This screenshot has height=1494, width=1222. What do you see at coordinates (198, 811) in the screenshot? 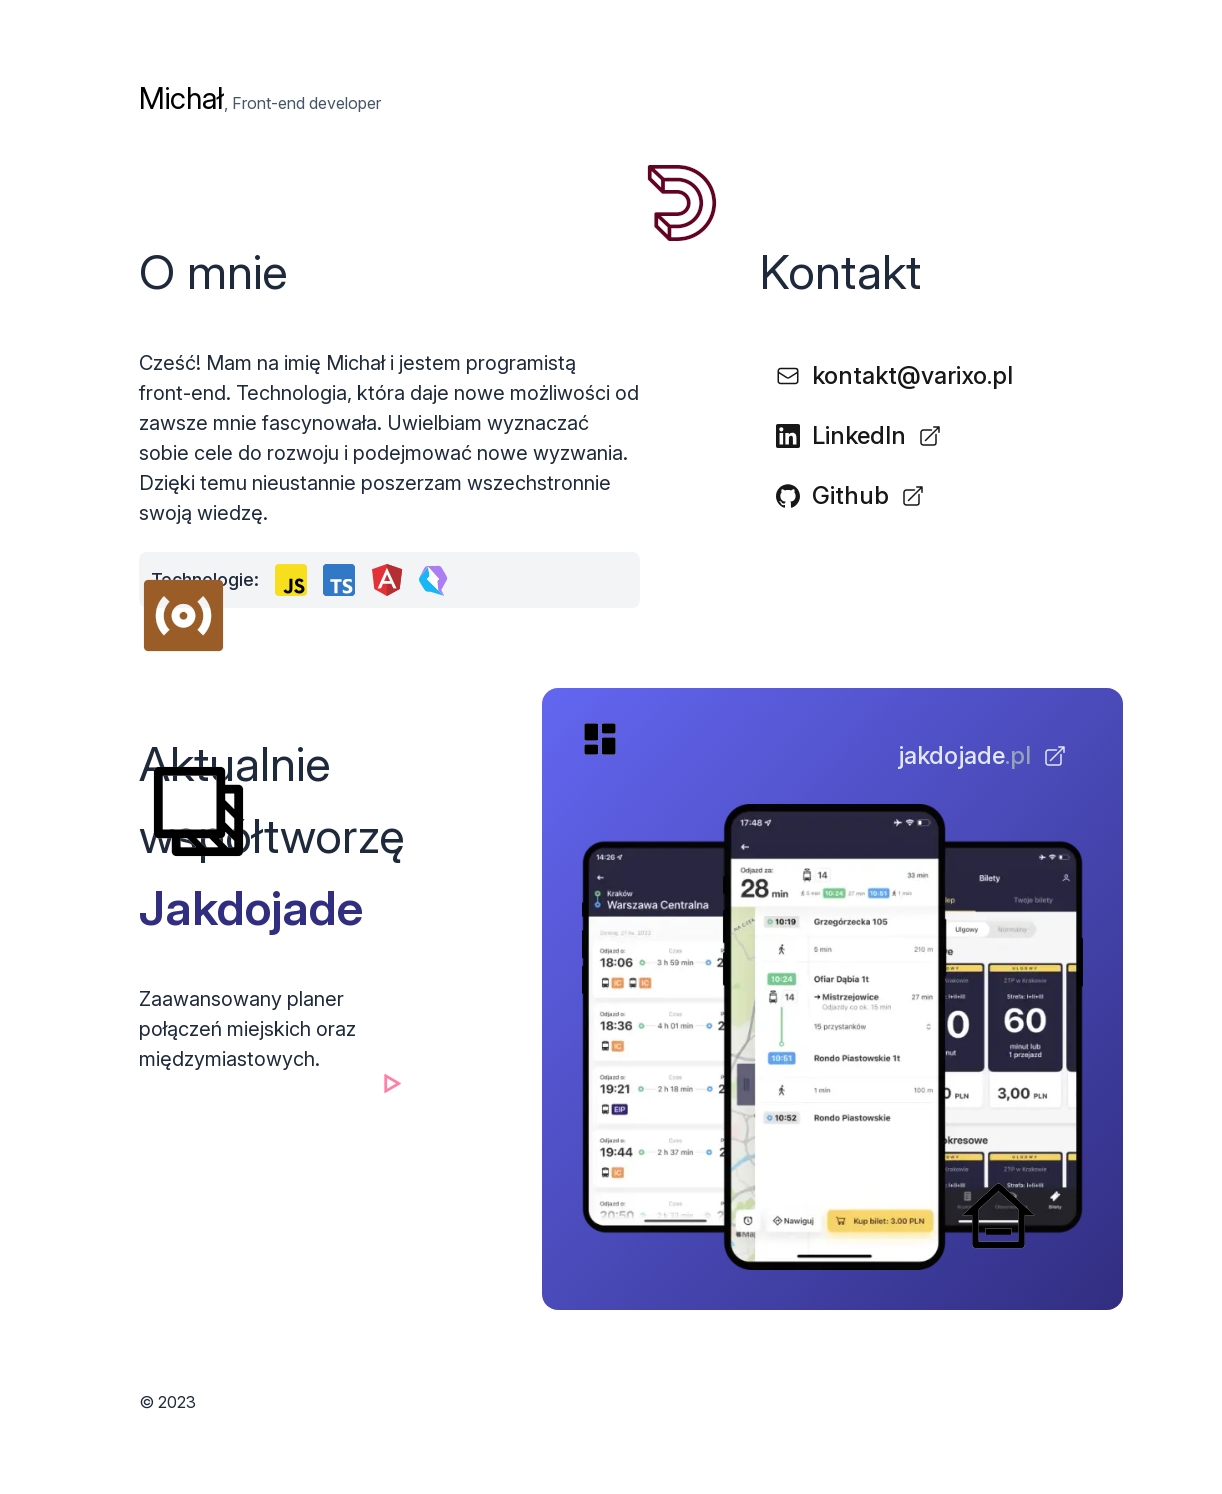
I see `apply shadow effect to selected element` at bounding box center [198, 811].